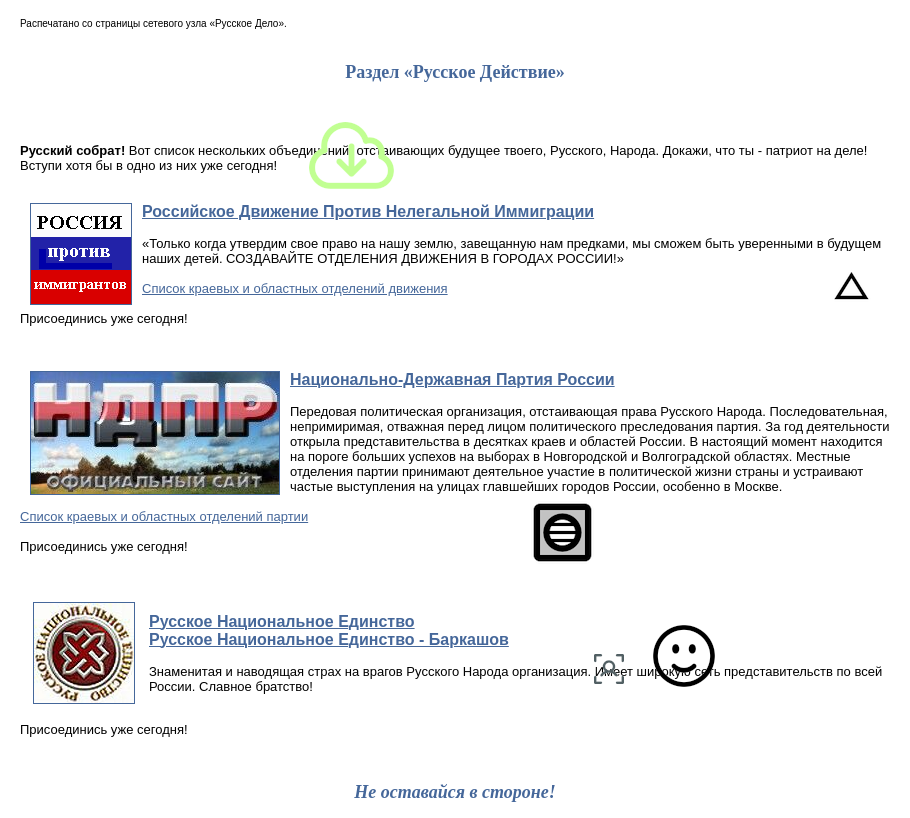  I want to click on focus on or select a user profile, so click(609, 669).